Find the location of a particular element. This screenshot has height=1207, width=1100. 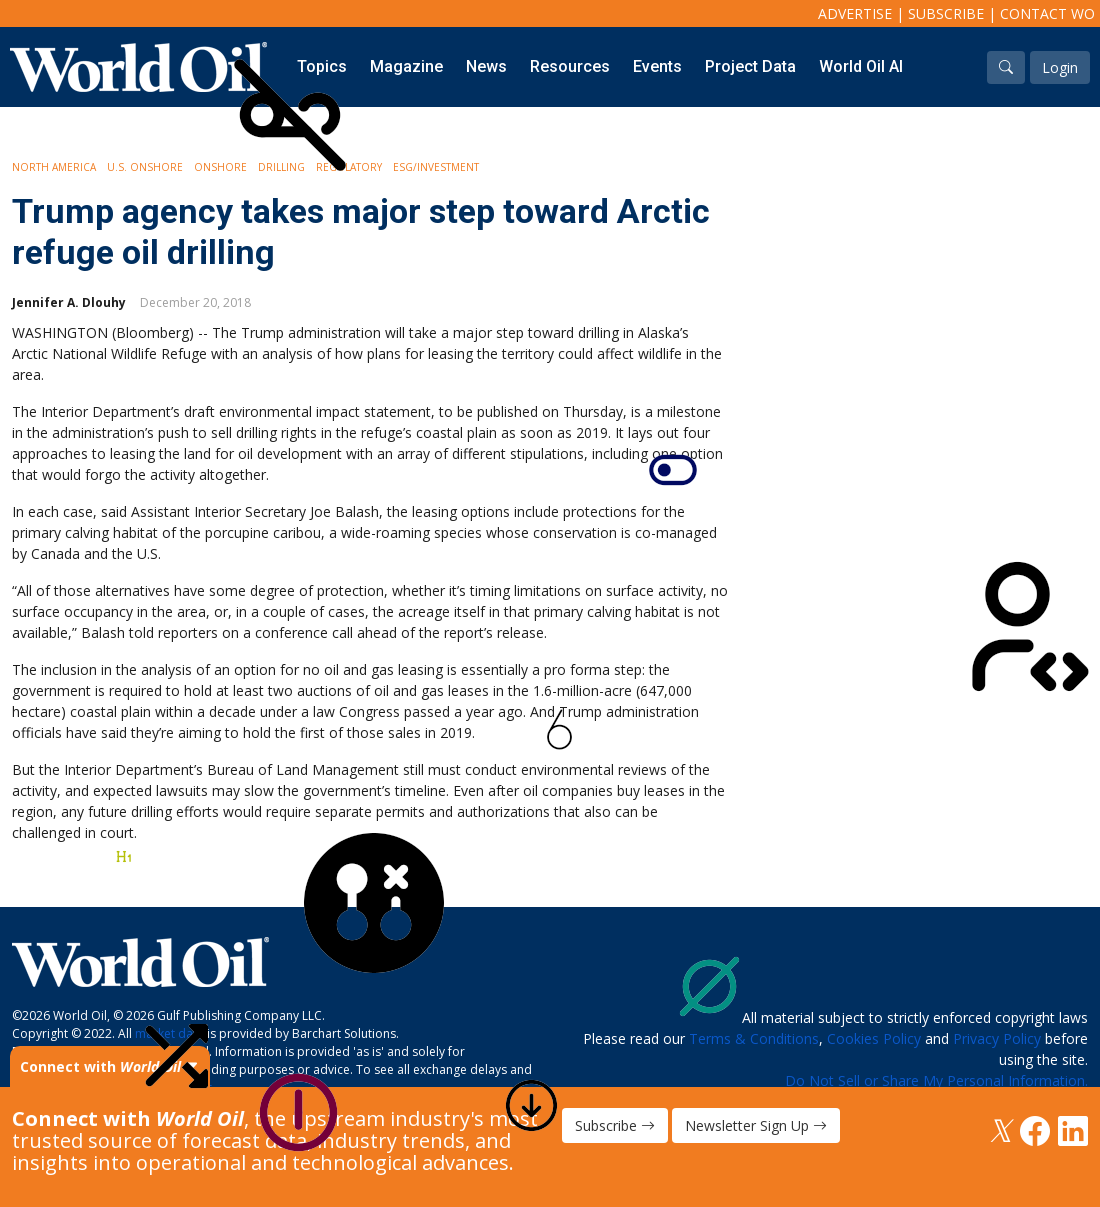

indicates 6 o'clock time is located at coordinates (298, 1112).